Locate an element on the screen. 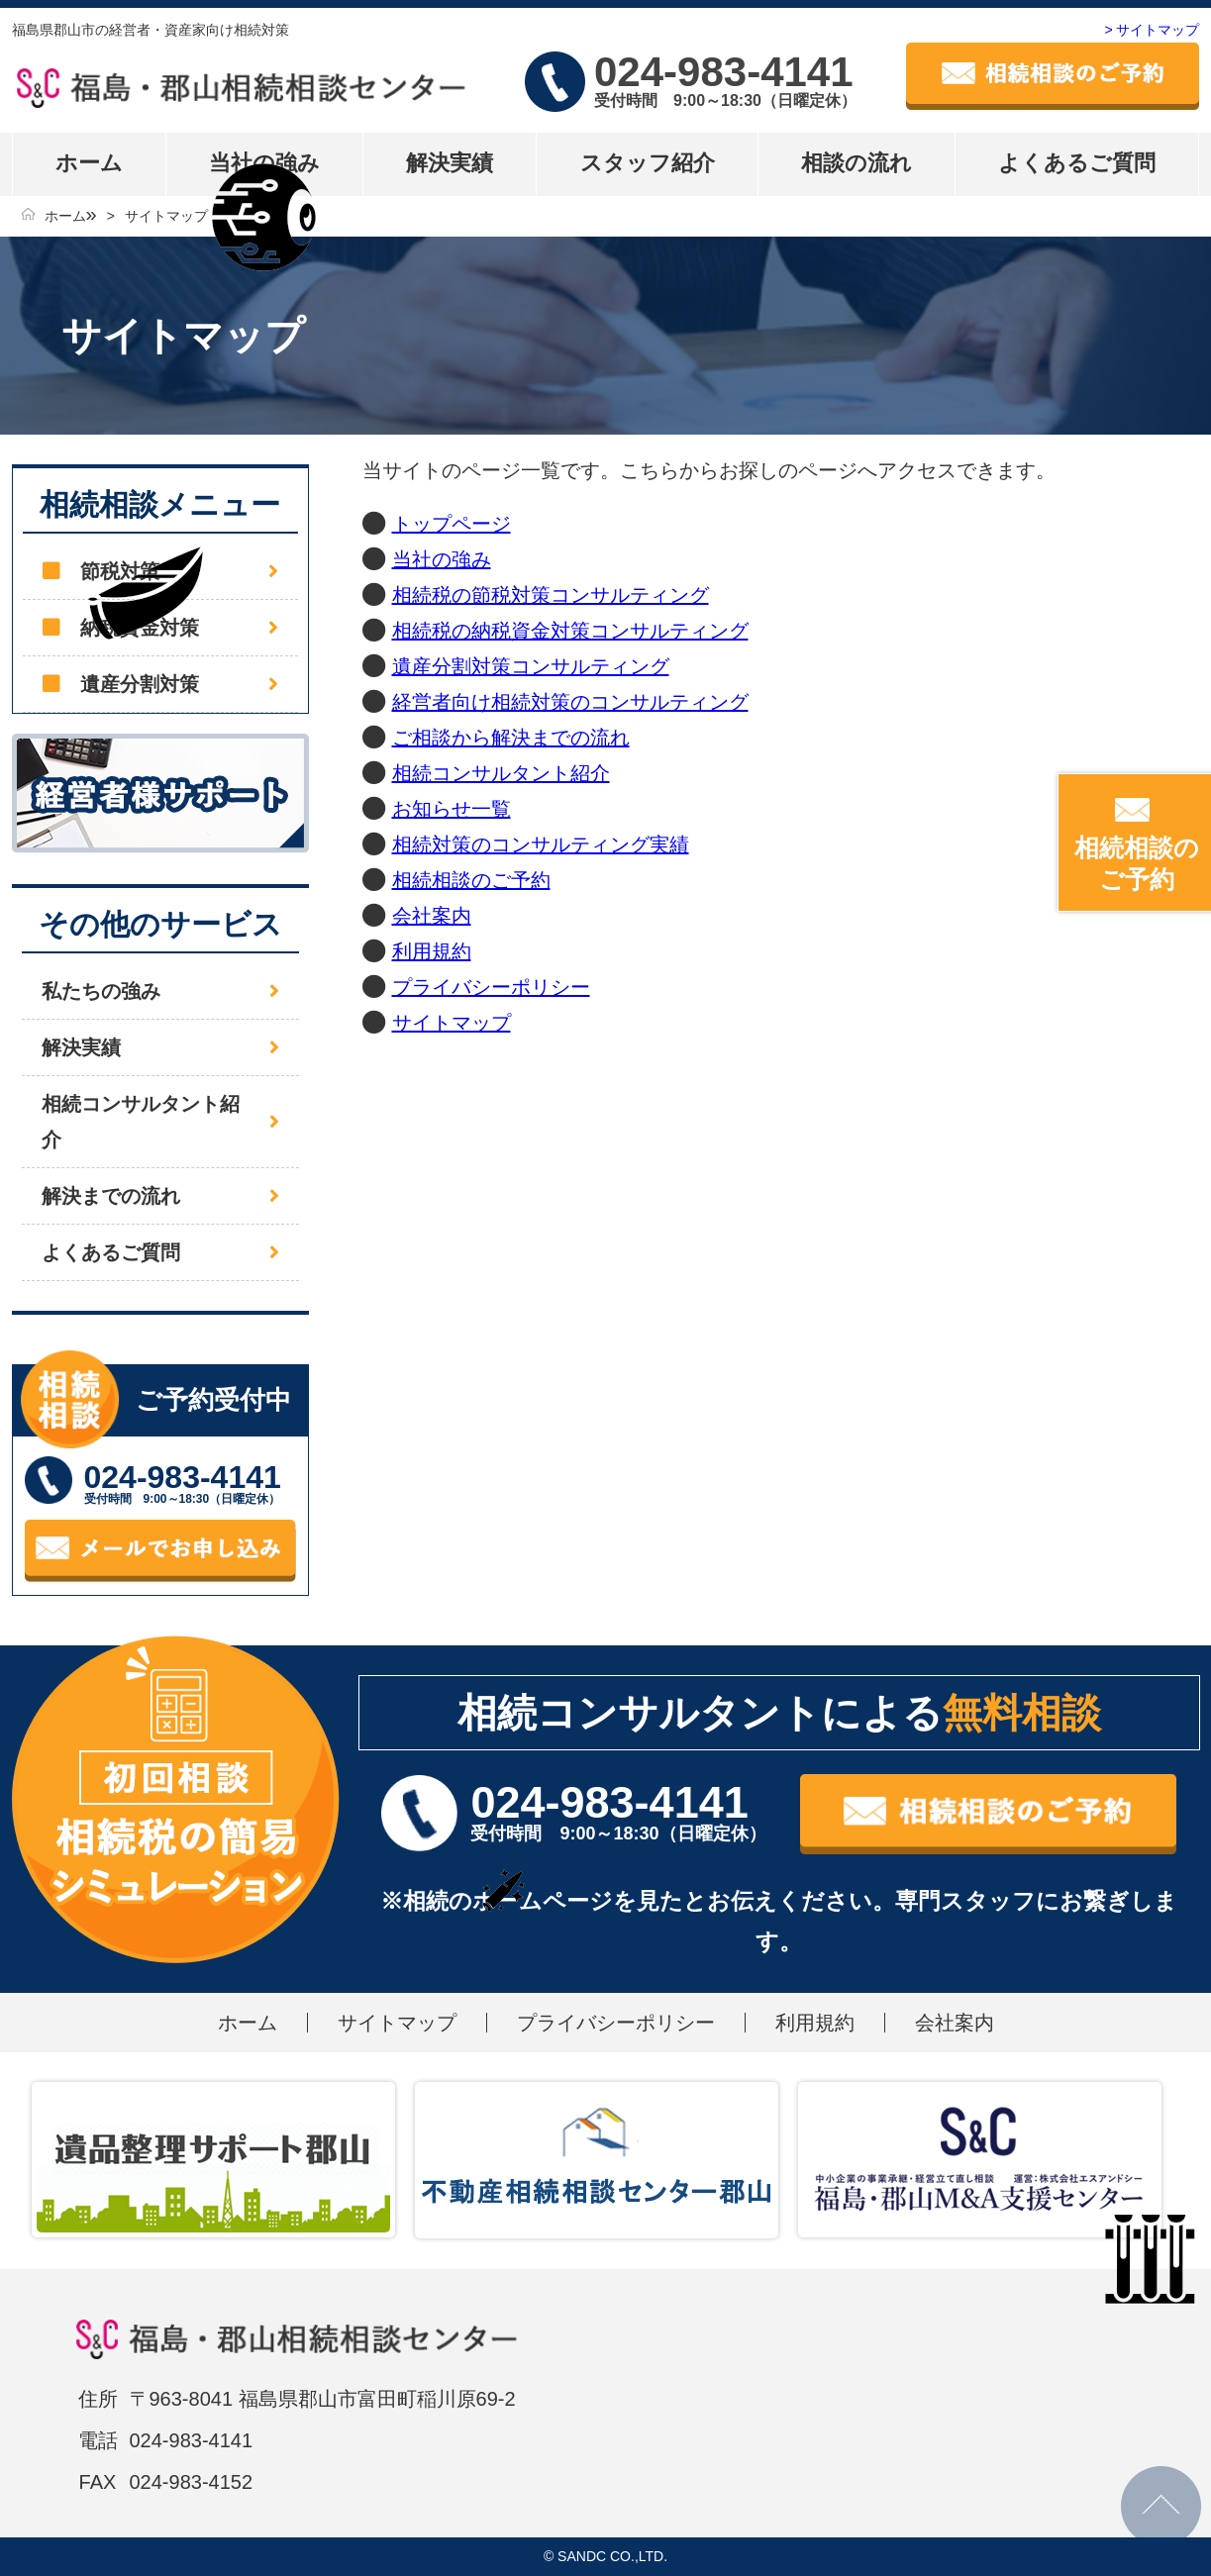 This screenshot has height=2576, width=1211. access cybernetic or augmentation settings is located at coordinates (263, 217).